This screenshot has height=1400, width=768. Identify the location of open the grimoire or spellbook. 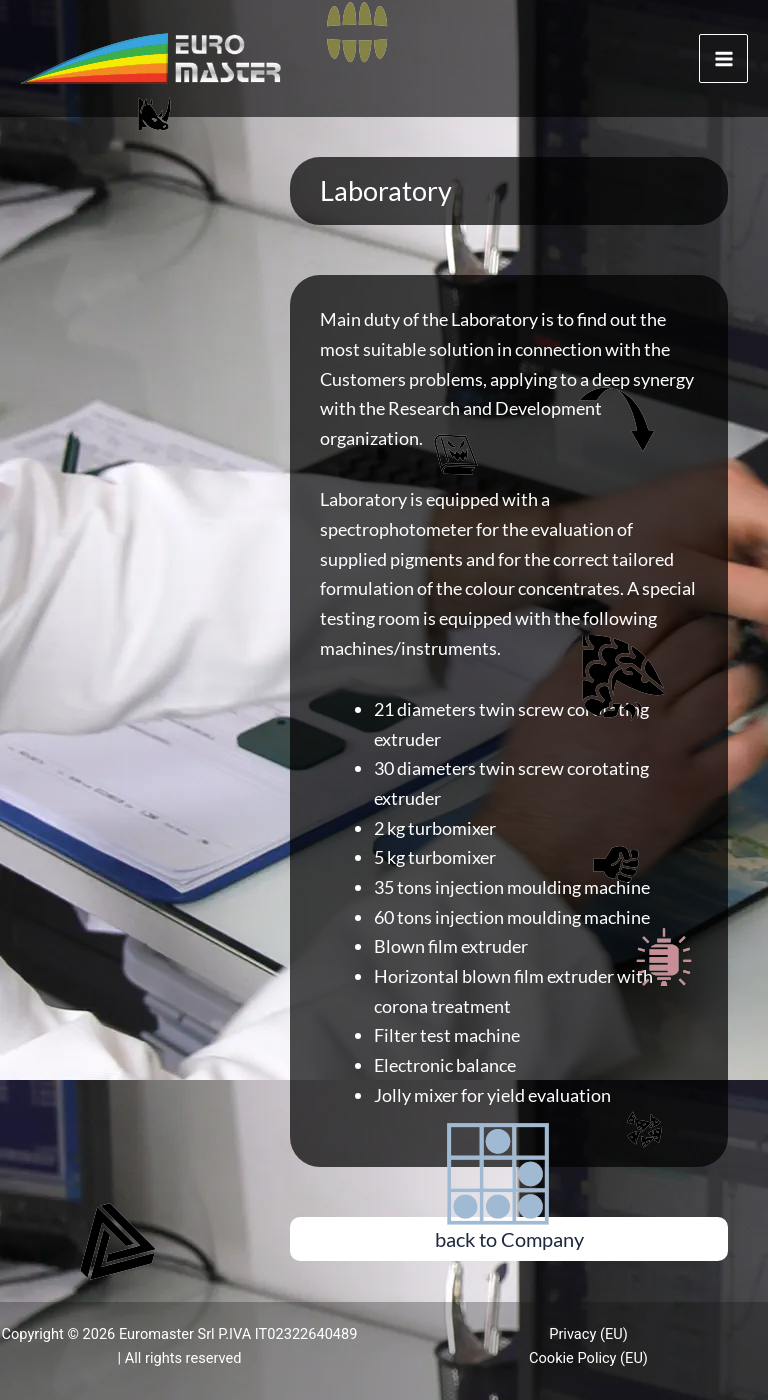
(455, 455).